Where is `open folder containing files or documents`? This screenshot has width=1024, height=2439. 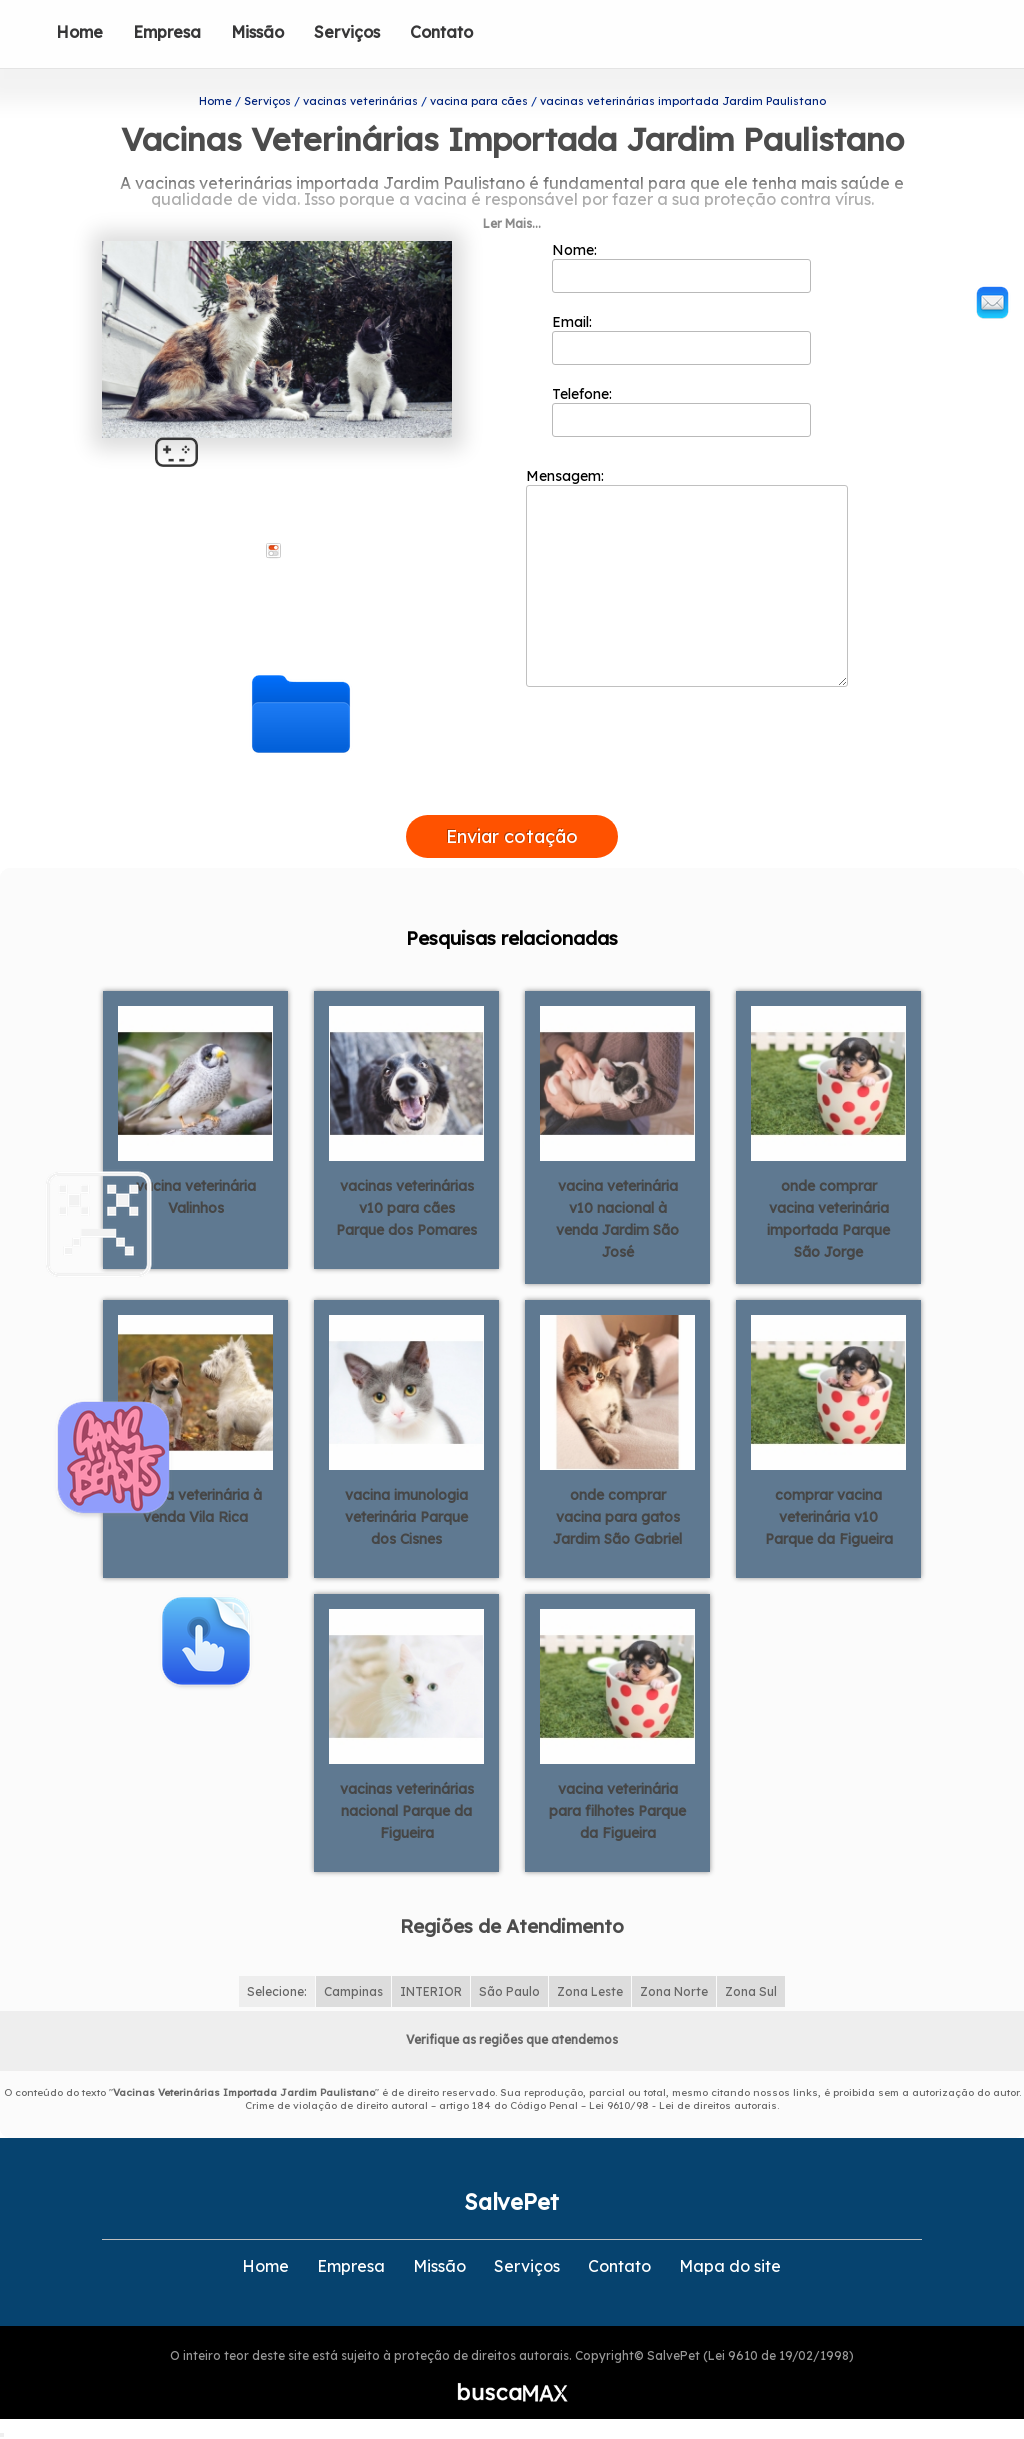
open folder containing files or documents is located at coordinates (301, 714).